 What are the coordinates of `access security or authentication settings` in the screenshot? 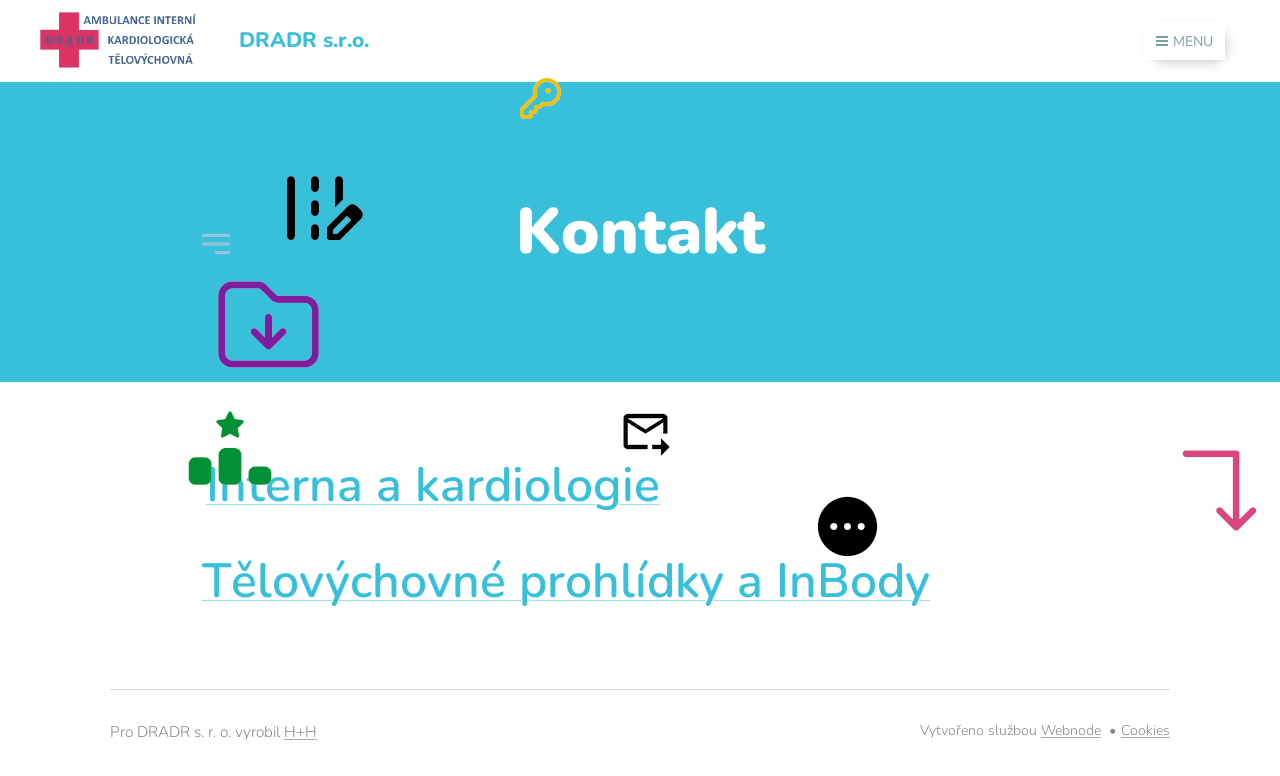 It's located at (540, 98).